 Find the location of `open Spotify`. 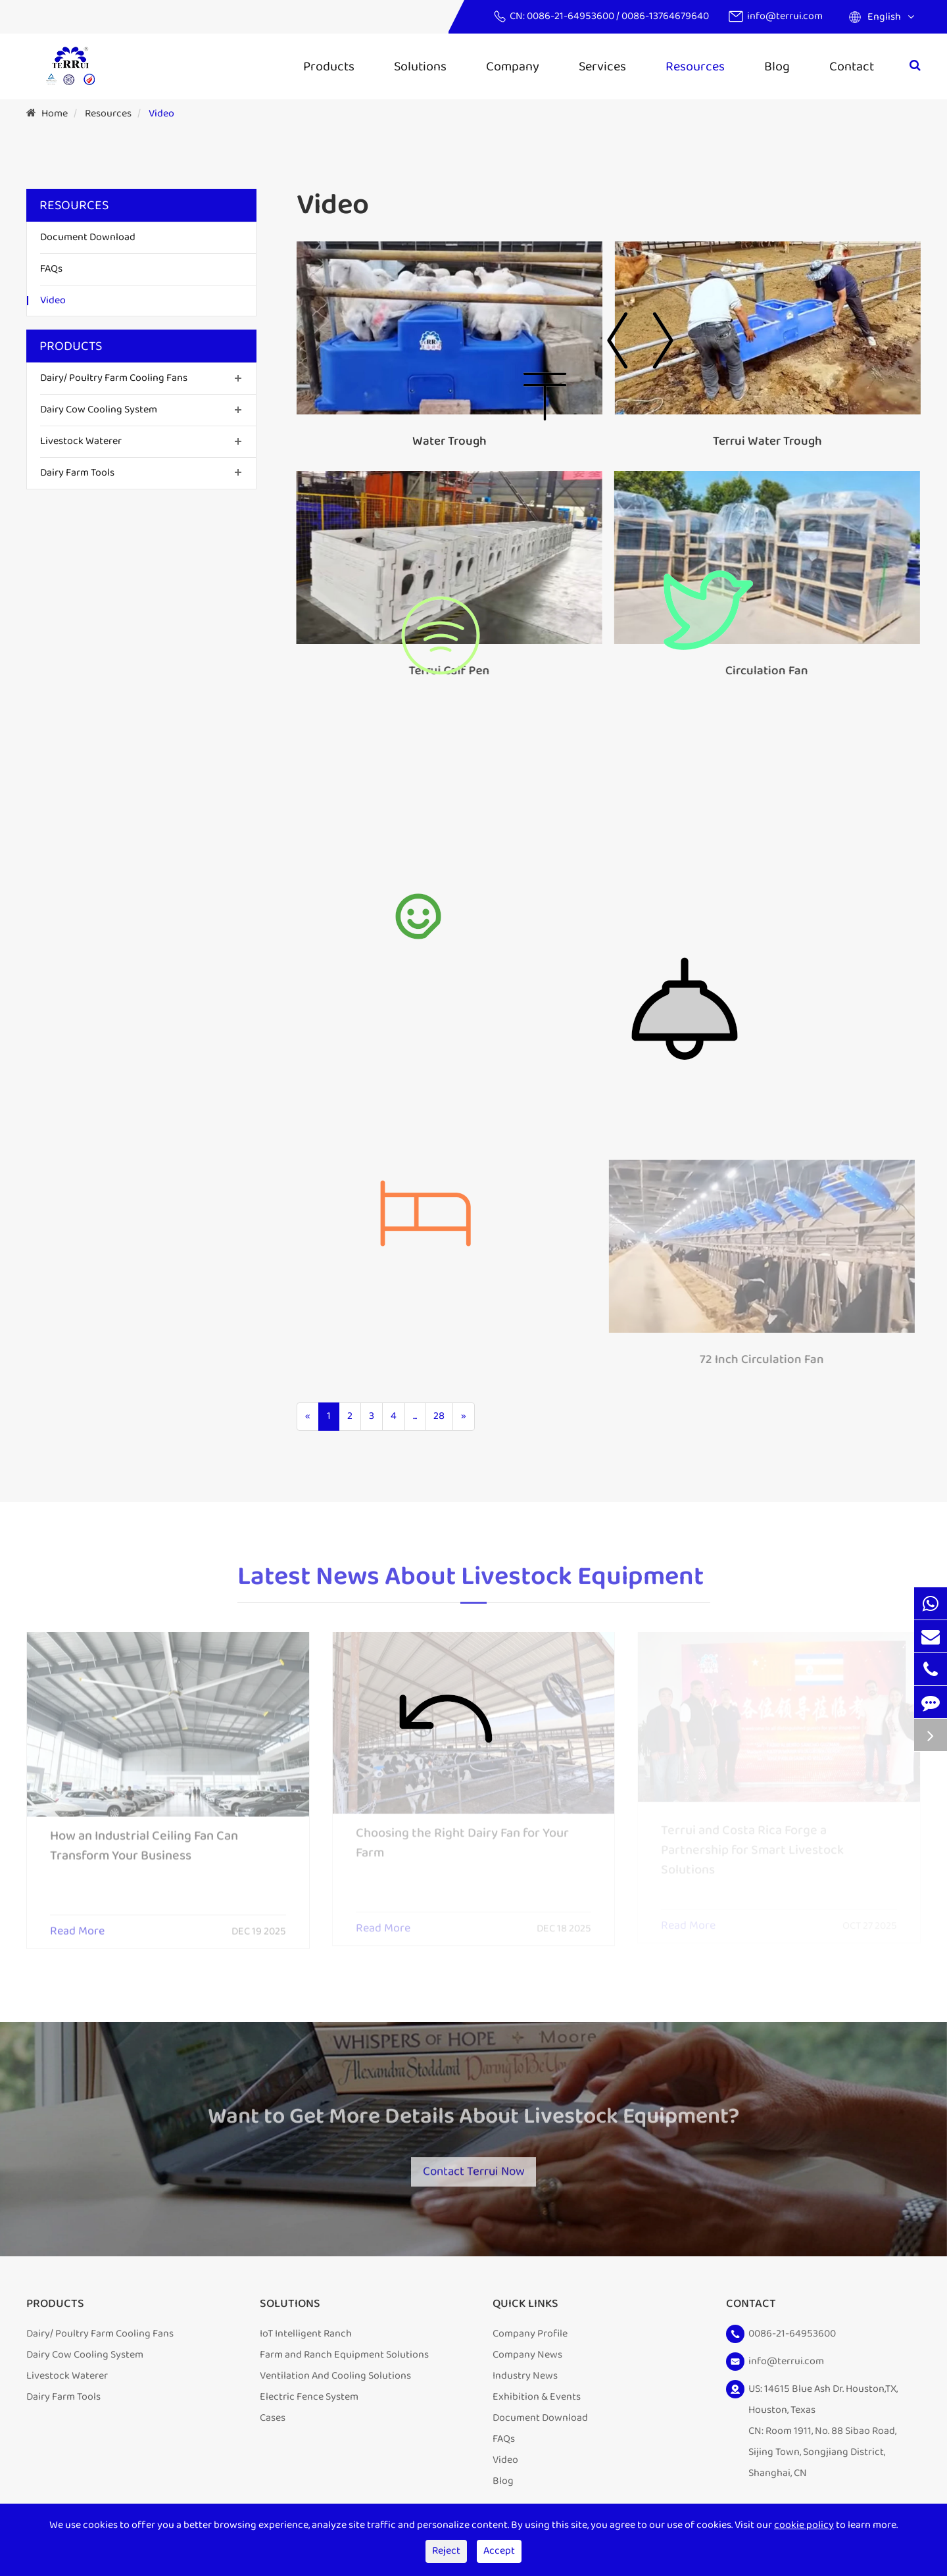

open Spotify is located at coordinates (441, 635).